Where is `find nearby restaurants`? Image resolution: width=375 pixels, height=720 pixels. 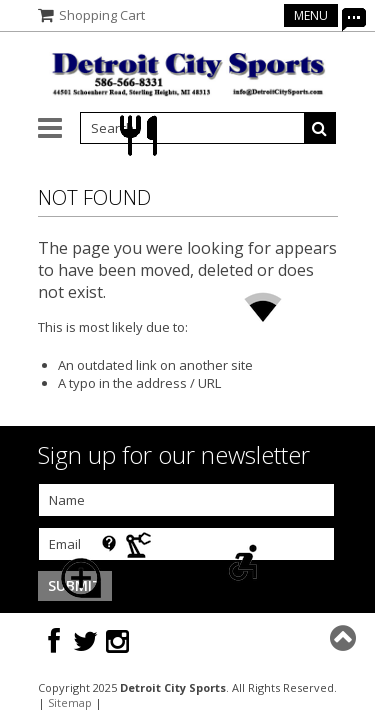
find nearby restaurants is located at coordinates (138, 135).